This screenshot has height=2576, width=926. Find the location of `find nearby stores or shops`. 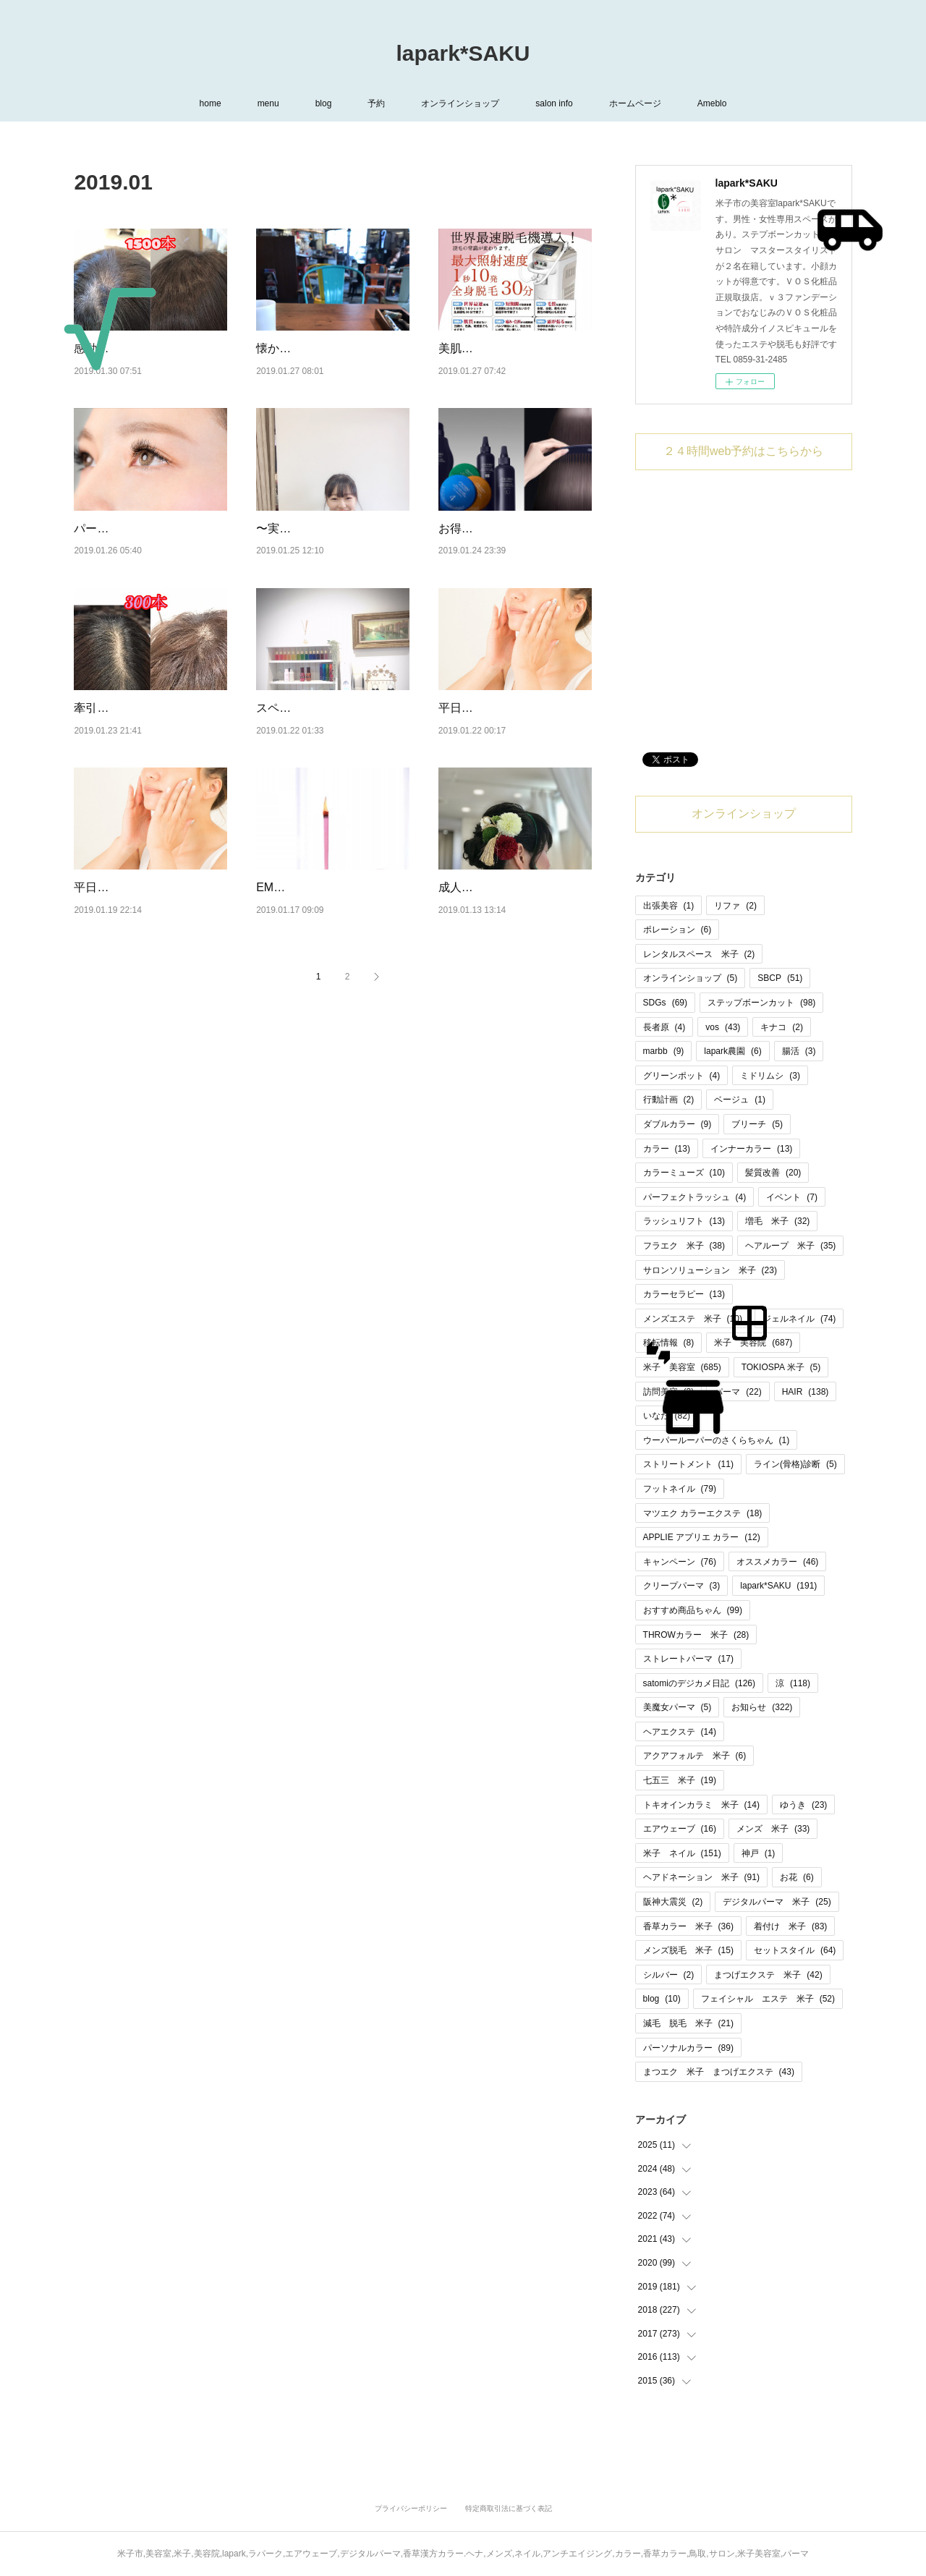

find nearby stores or shops is located at coordinates (693, 1407).